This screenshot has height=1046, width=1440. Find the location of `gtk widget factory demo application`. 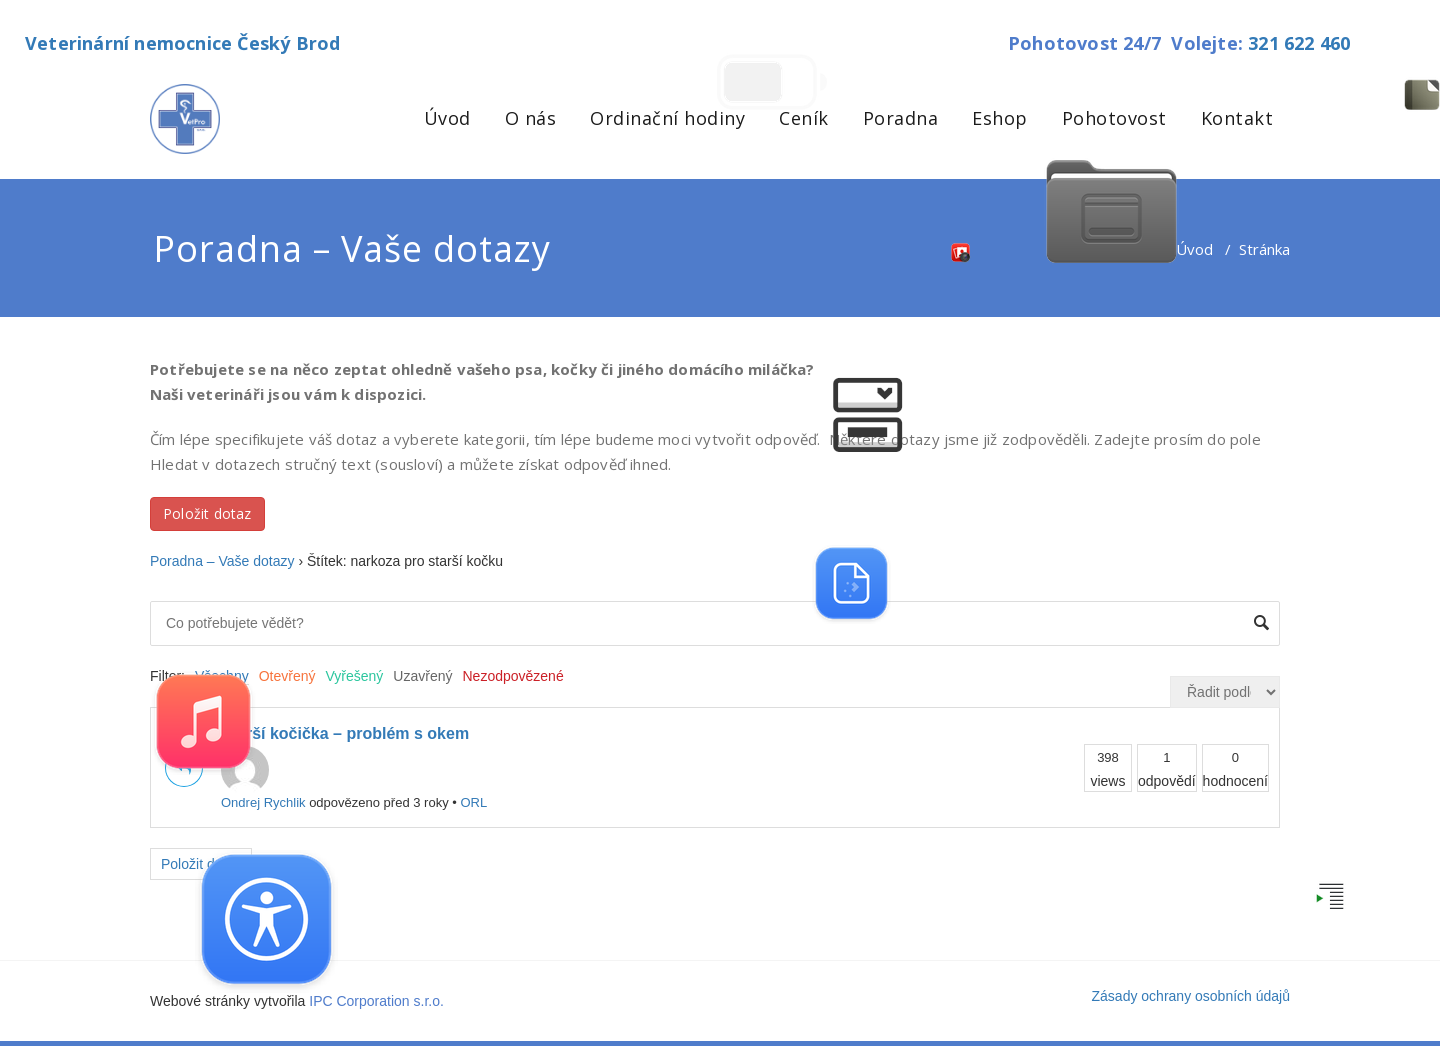

gtk widget factory demo application is located at coordinates (867, 412).